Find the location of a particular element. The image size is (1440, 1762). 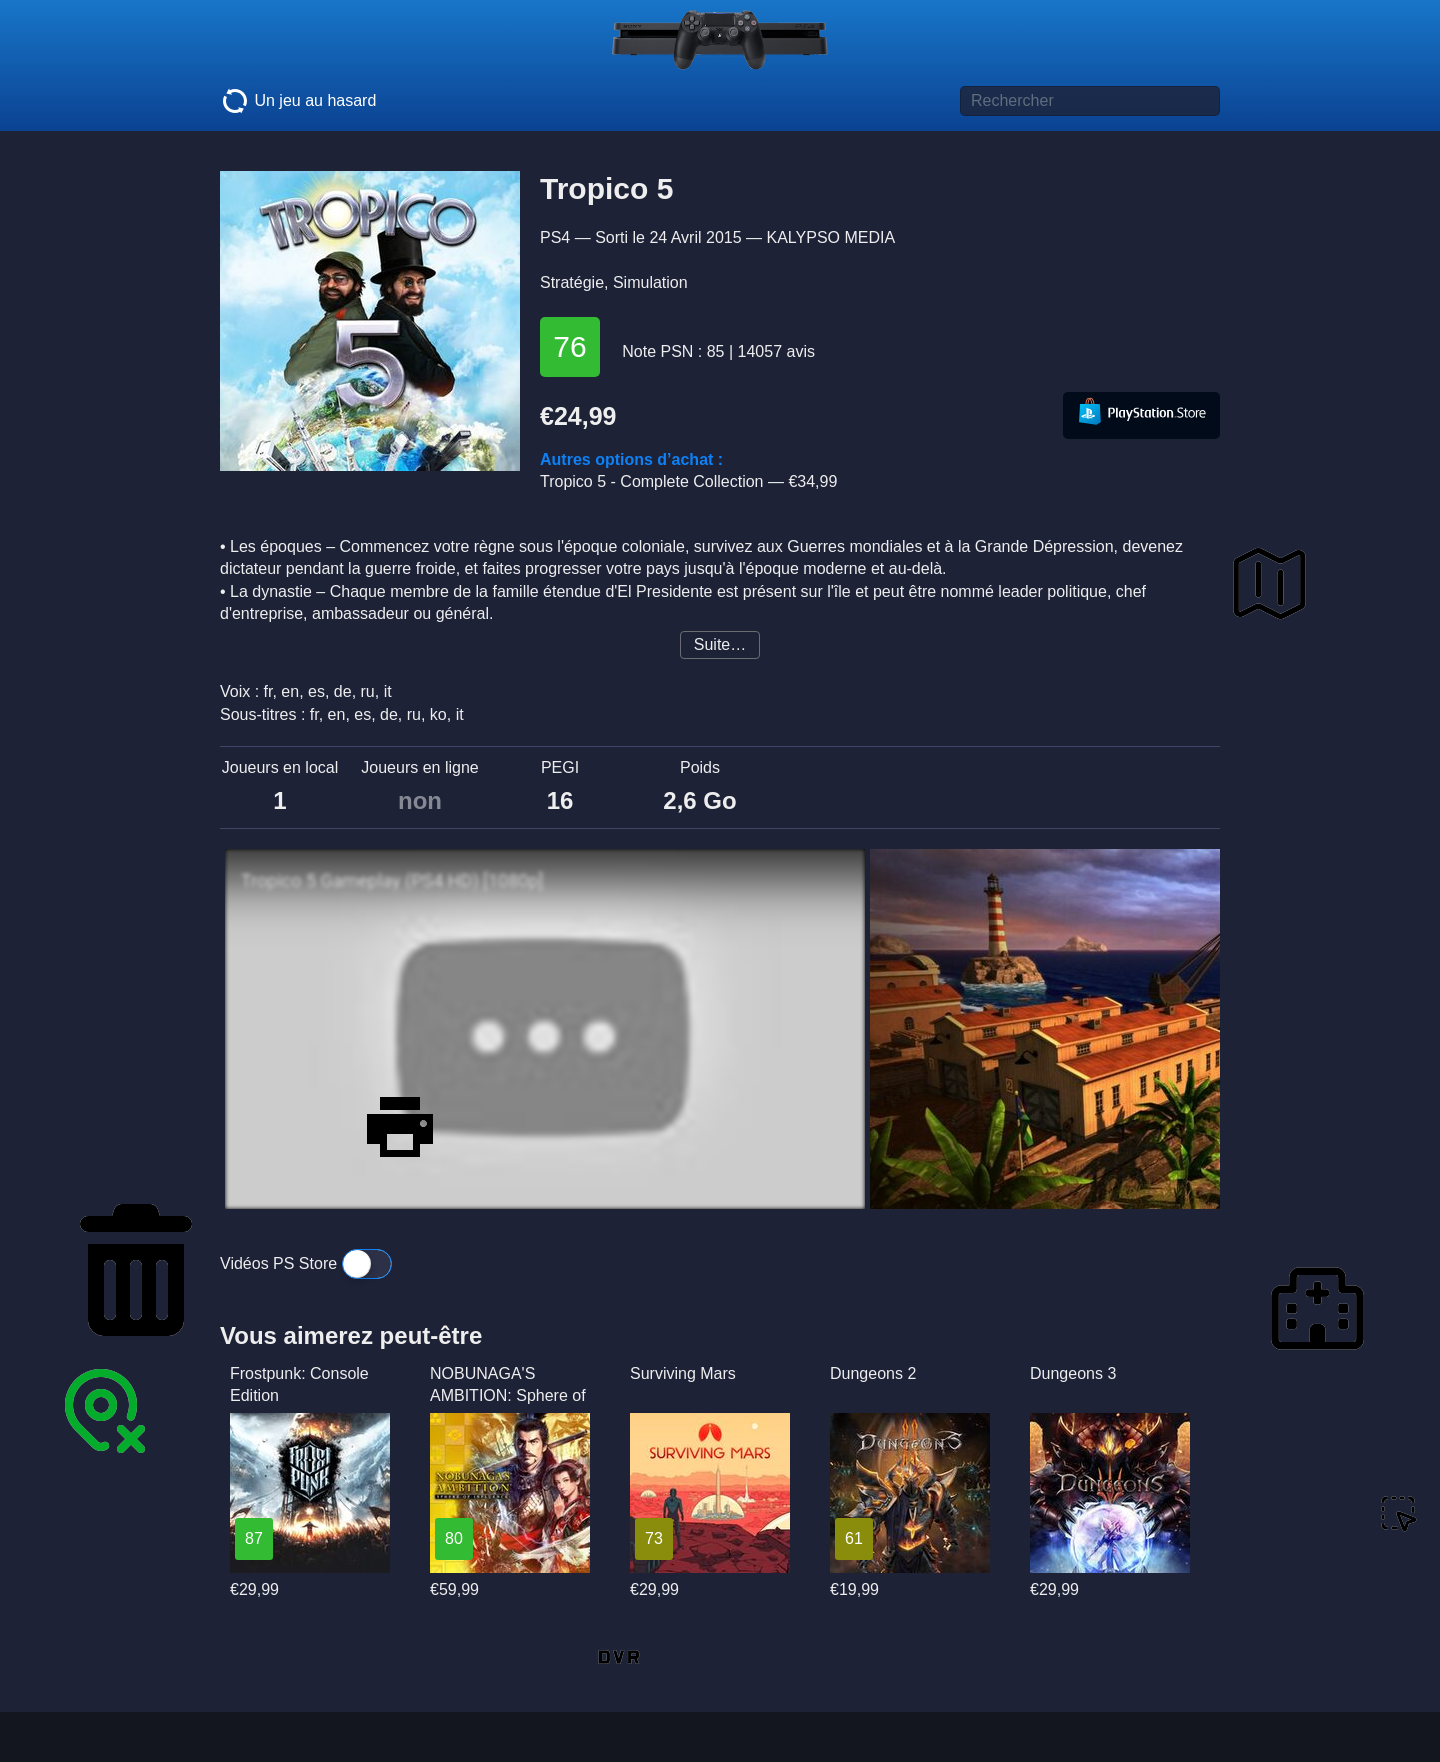

view map or navigation is located at coordinates (1269, 583).